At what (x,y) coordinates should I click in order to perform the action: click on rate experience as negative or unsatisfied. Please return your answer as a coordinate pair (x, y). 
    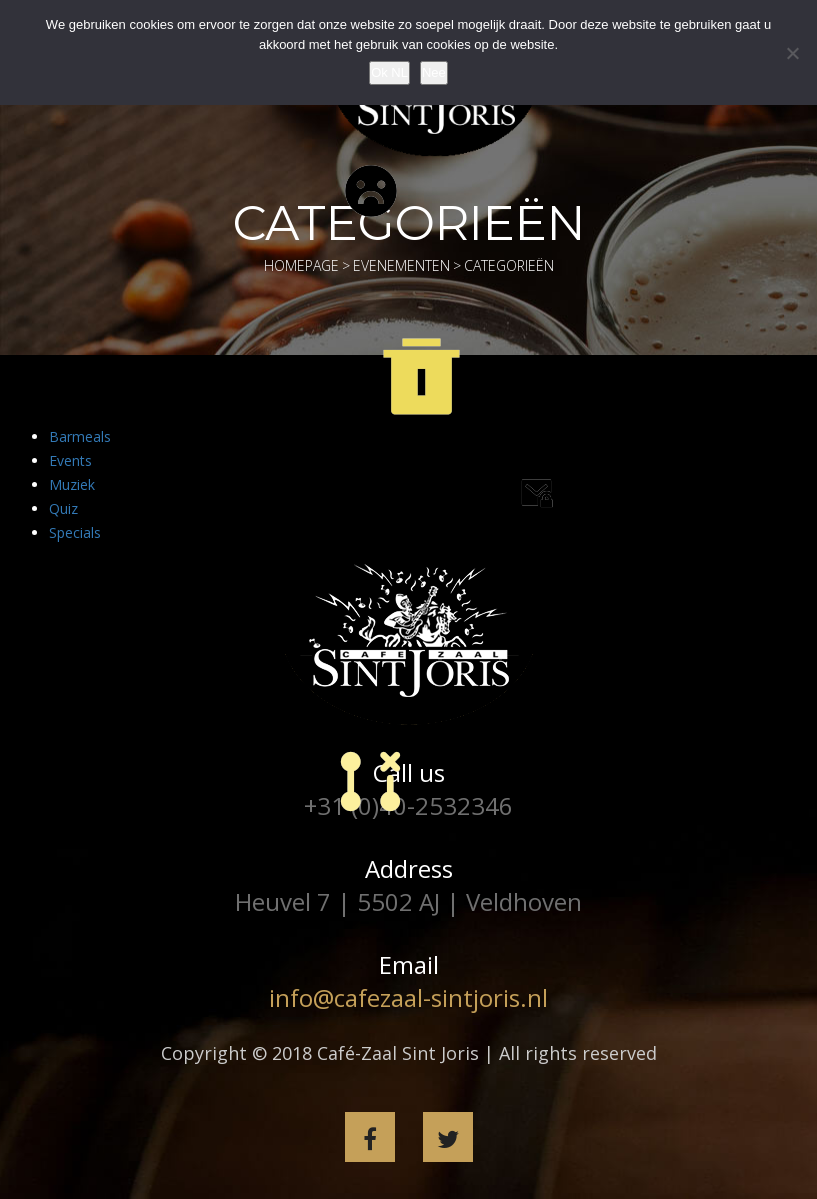
    Looking at the image, I should click on (371, 191).